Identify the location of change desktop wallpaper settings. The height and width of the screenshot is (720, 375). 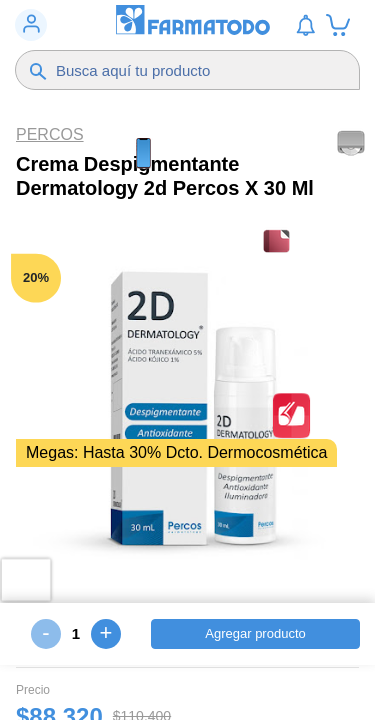
(276, 240).